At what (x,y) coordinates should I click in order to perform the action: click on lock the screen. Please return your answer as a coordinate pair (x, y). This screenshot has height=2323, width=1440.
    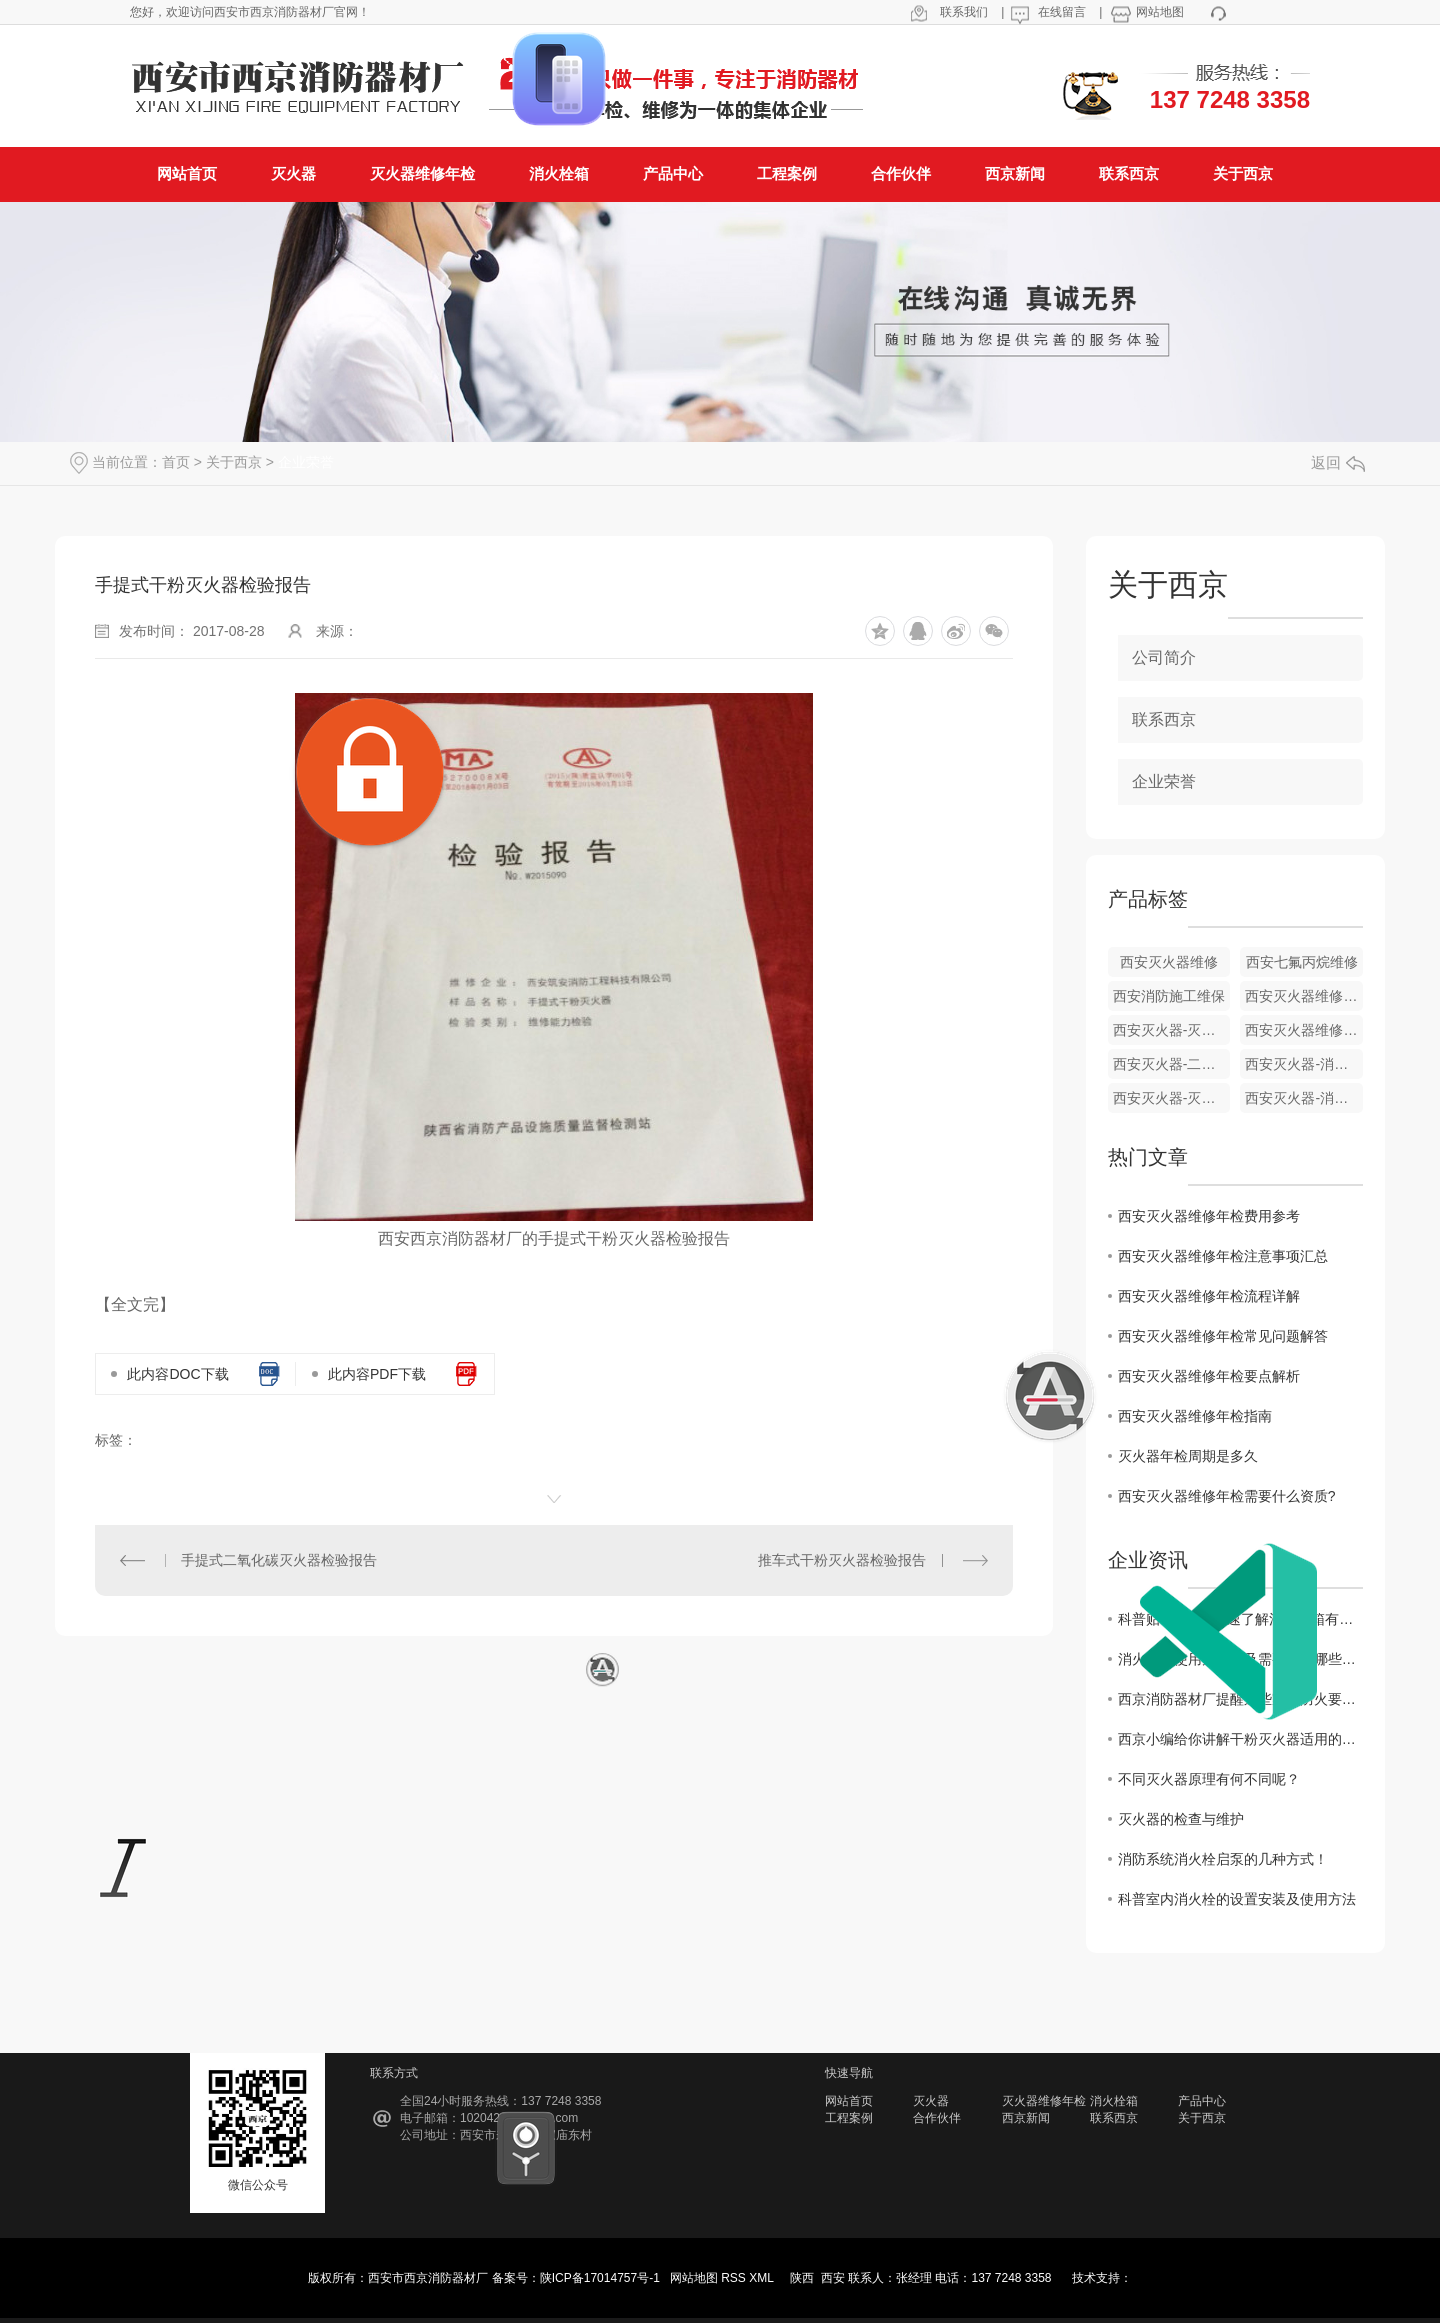
    Looking at the image, I should click on (370, 772).